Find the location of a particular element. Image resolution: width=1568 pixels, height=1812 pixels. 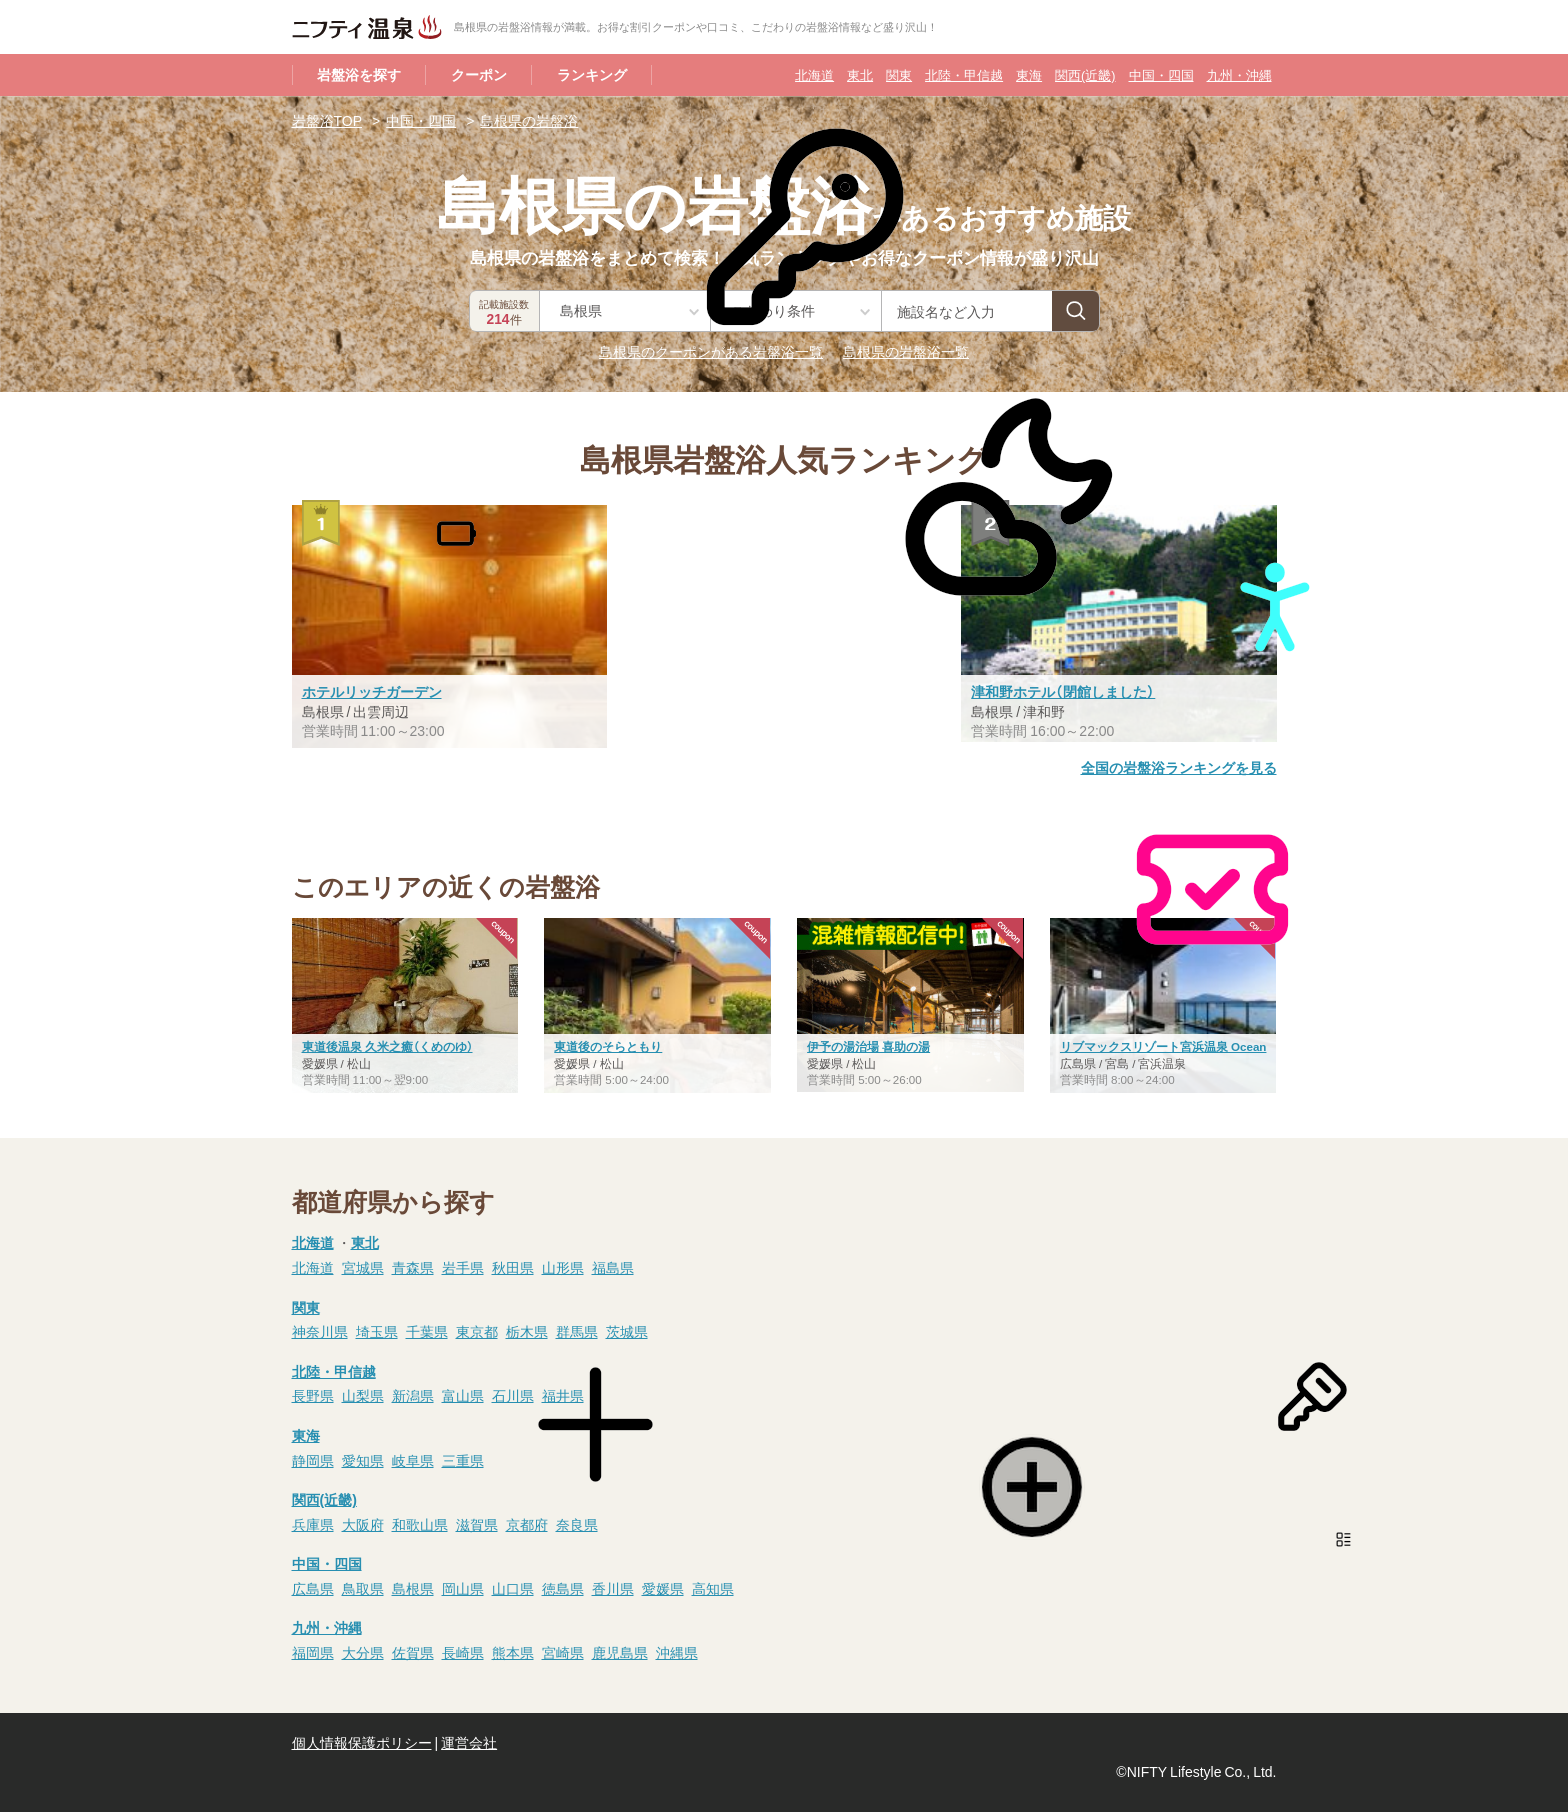

access account security settings is located at coordinates (805, 227).